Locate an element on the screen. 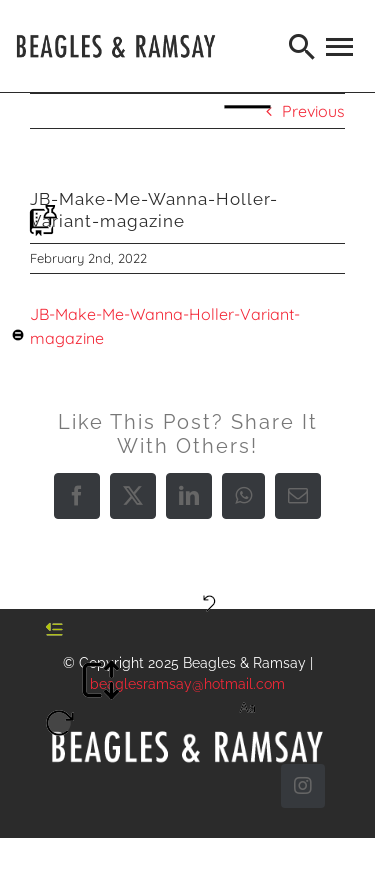  decrease text indentation is located at coordinates (54, 629).